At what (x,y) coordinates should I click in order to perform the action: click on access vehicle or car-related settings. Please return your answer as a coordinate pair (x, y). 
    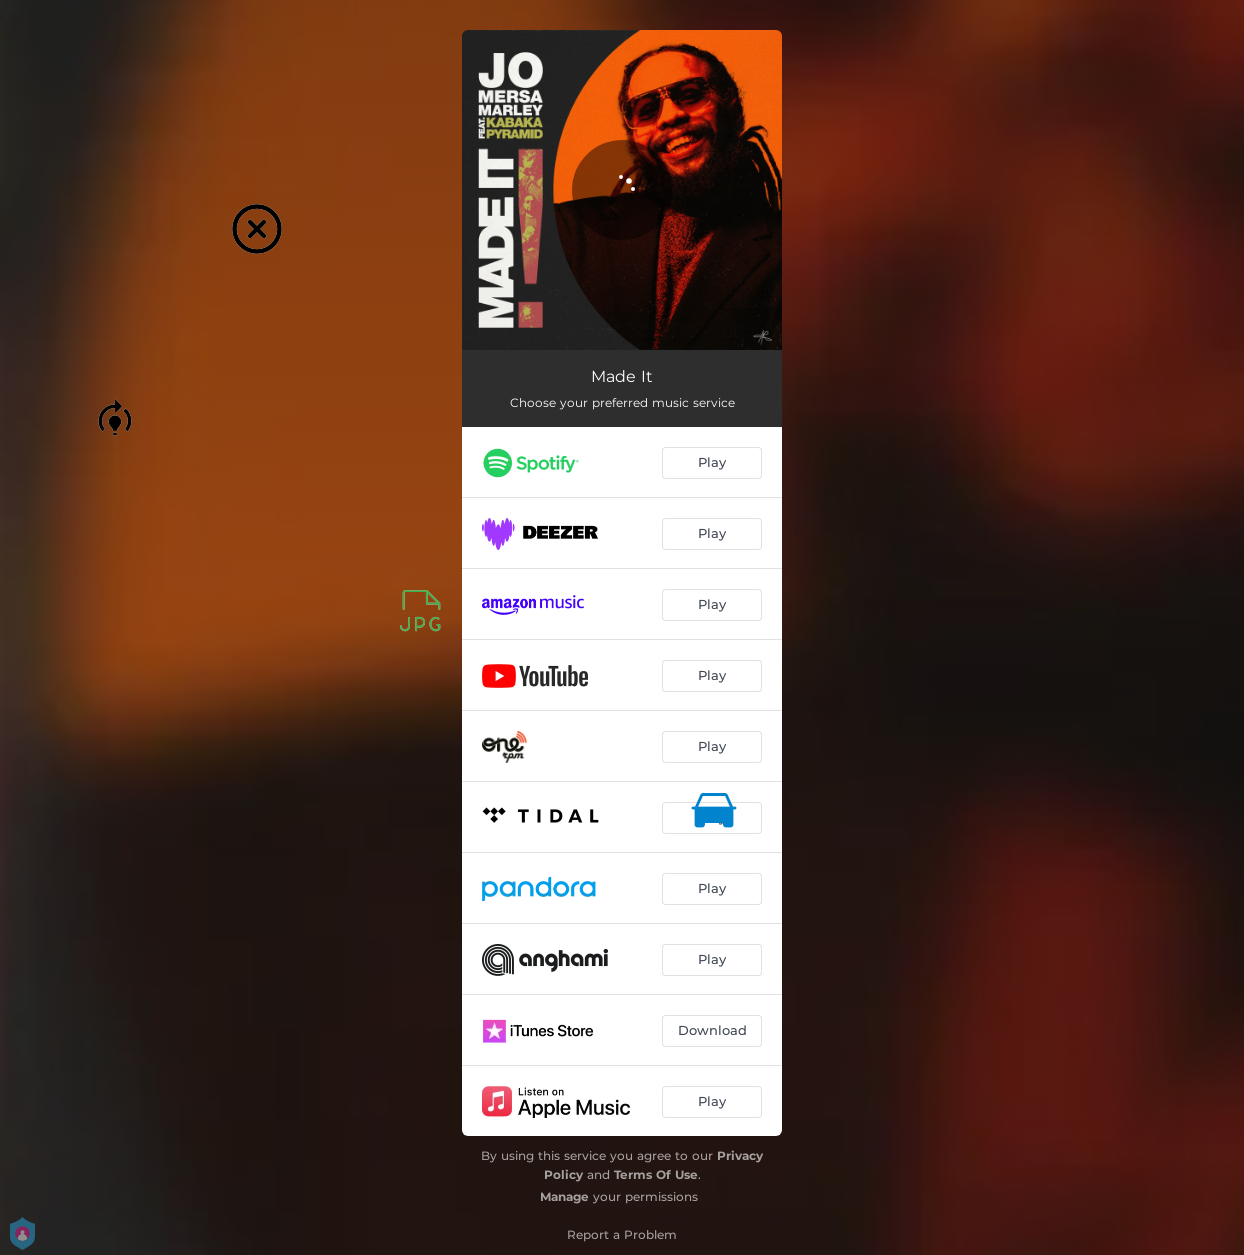
    Looking at the image, I should click on (714, 811).